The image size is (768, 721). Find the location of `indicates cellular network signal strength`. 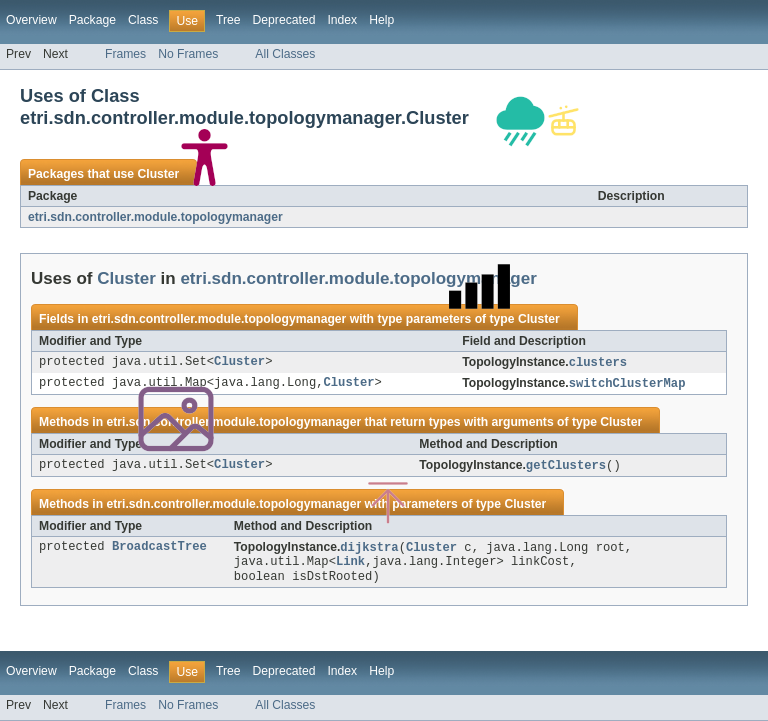

indicates cellular network signal strength is located at coordinates (479, 286).